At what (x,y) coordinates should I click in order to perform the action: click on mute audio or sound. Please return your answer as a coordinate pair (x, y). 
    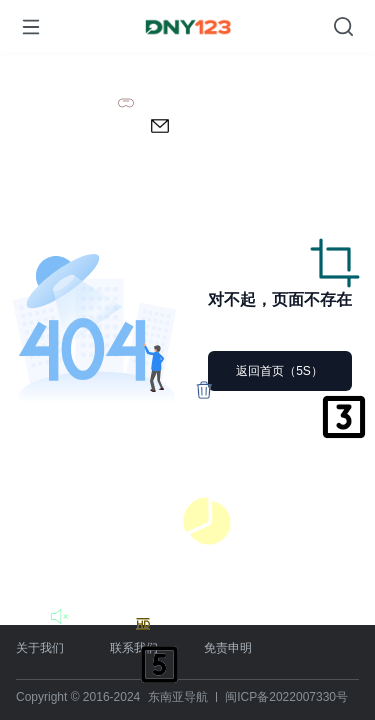
    Looking at the image, I should click on (58, 616).